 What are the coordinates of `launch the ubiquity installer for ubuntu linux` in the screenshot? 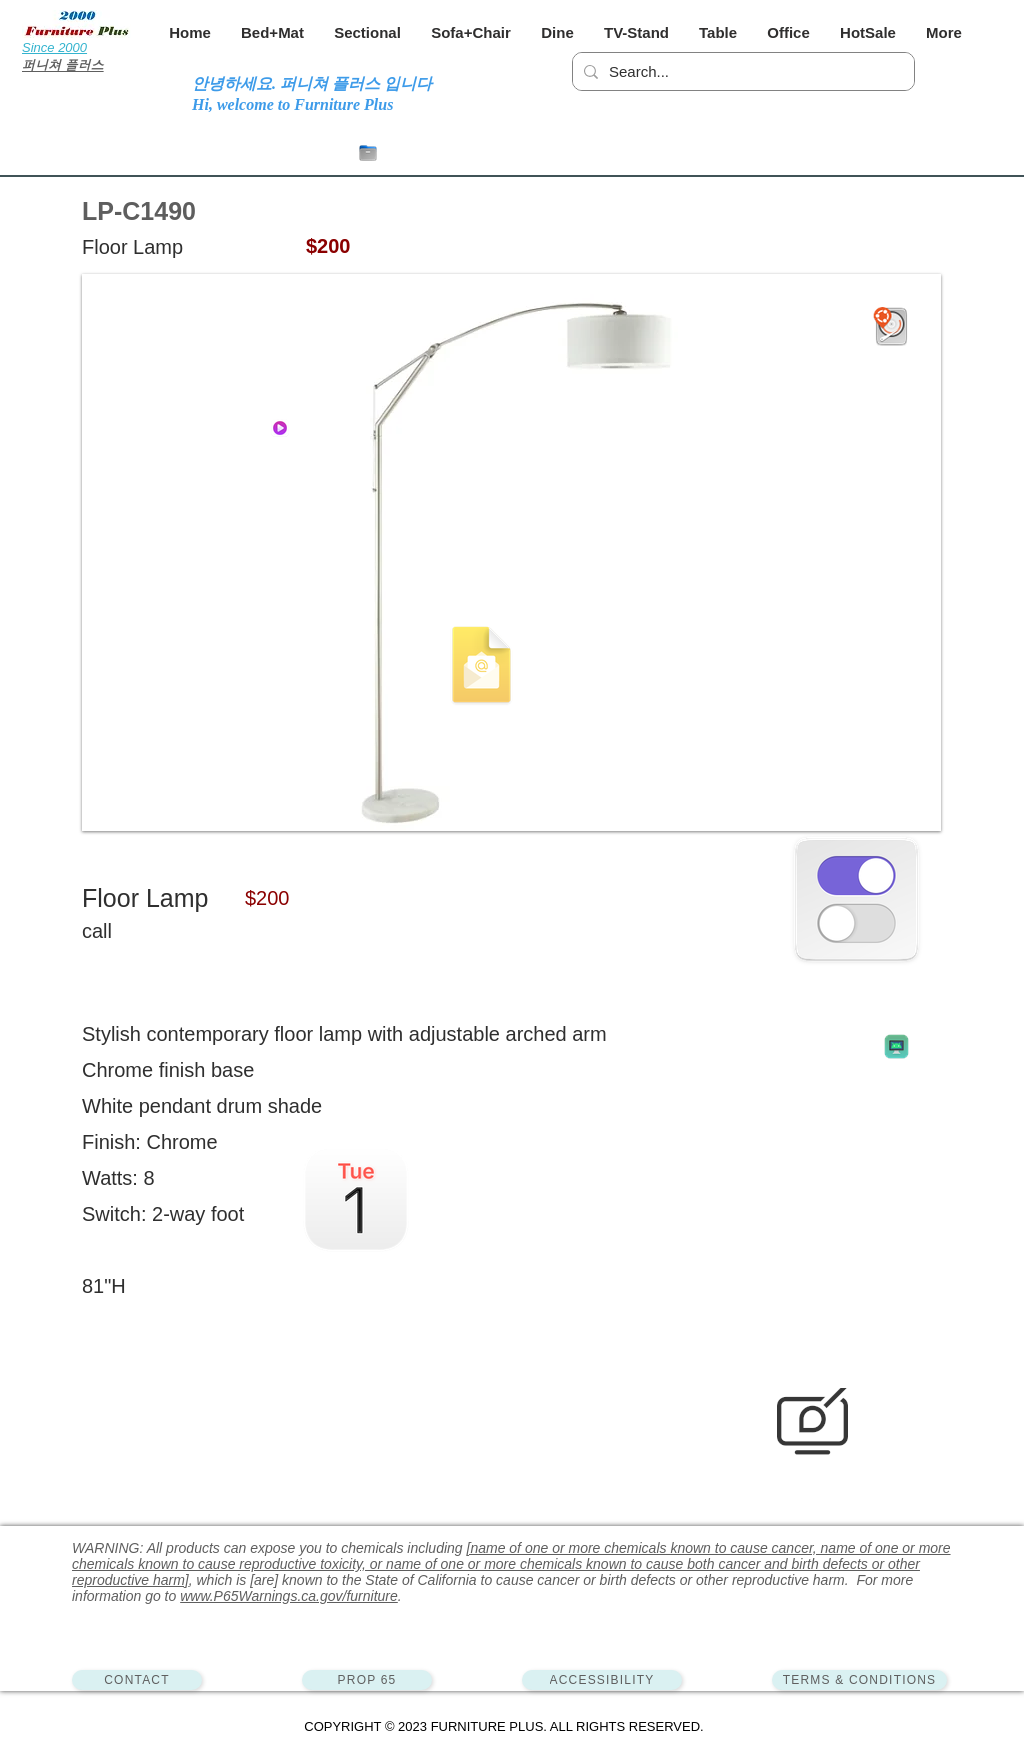 It's located at (891, 326).